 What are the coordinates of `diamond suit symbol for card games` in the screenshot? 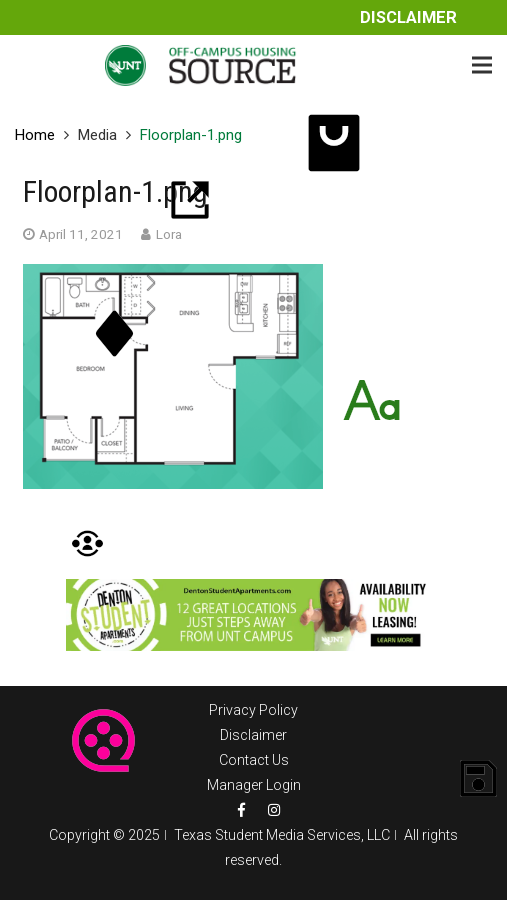 It's located at (114, 333).